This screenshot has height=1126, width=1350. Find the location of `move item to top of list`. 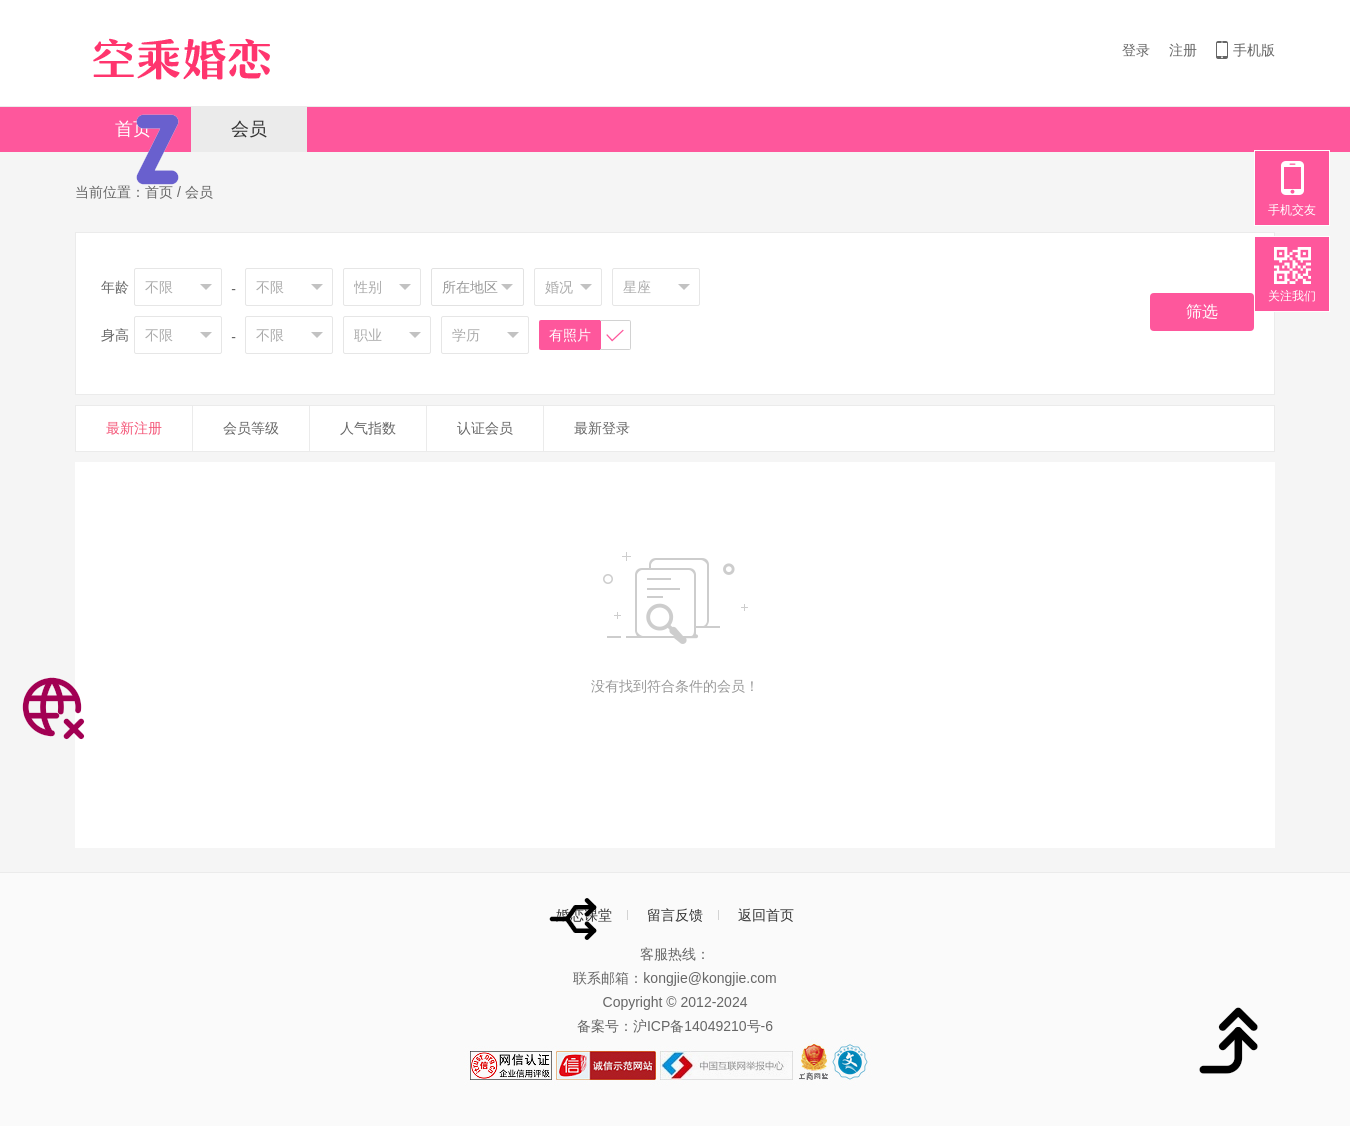

move item to top of list is located at coordinates (1230, 1042).